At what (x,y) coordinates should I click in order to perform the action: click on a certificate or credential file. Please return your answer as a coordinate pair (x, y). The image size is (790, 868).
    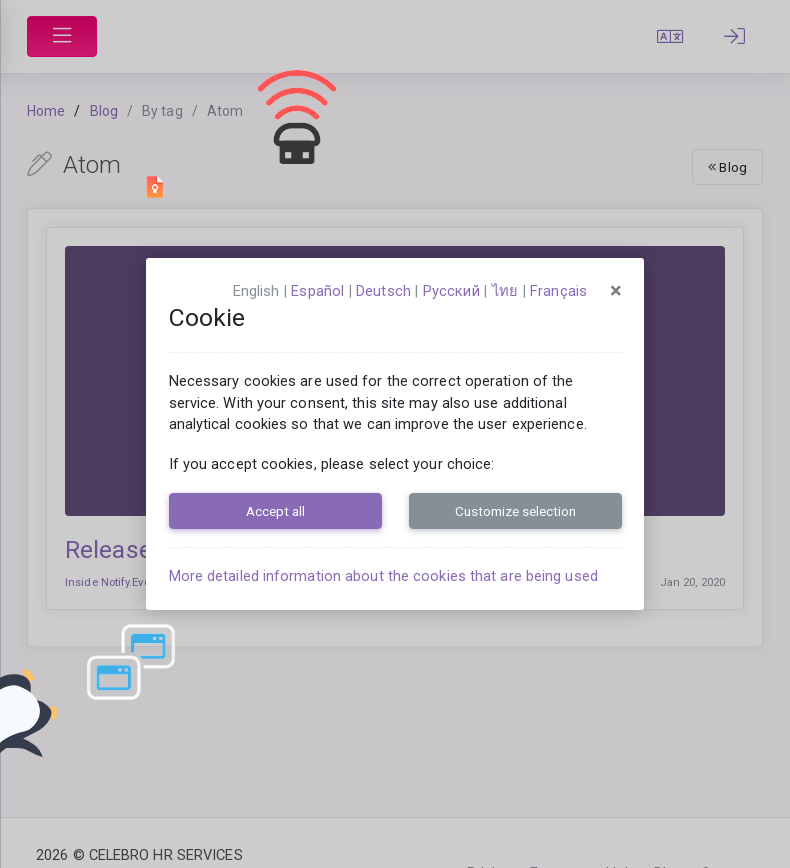
    Looking at the image, I should click on (155, 187).